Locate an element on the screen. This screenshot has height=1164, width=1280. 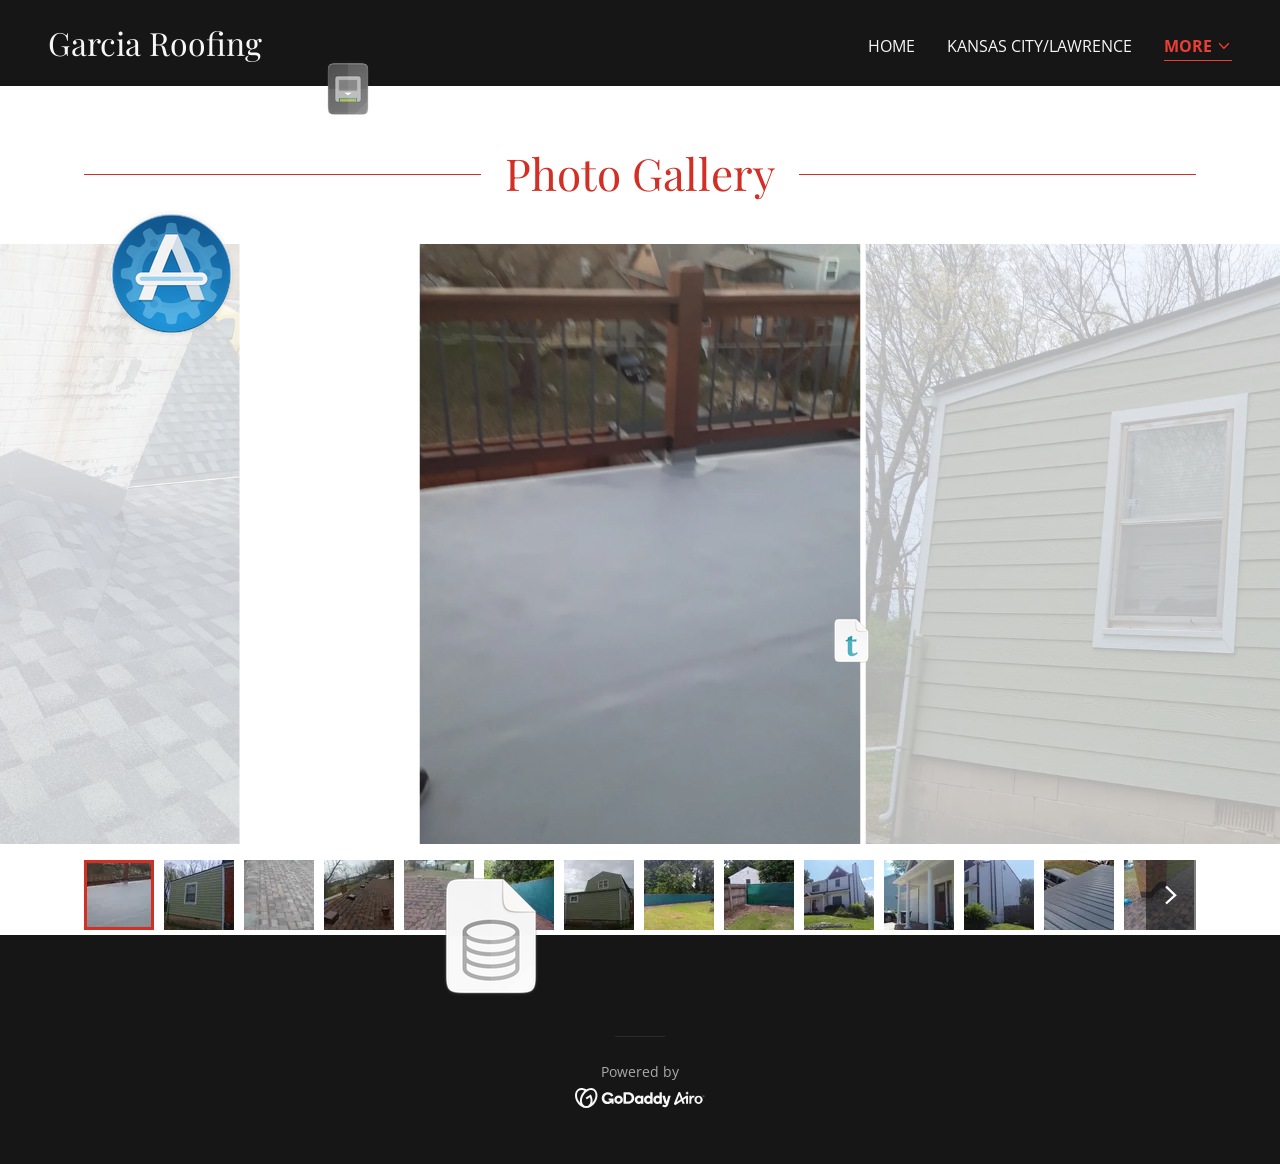
a ROM file or cartridge game data is located at coordinates (348, 89).